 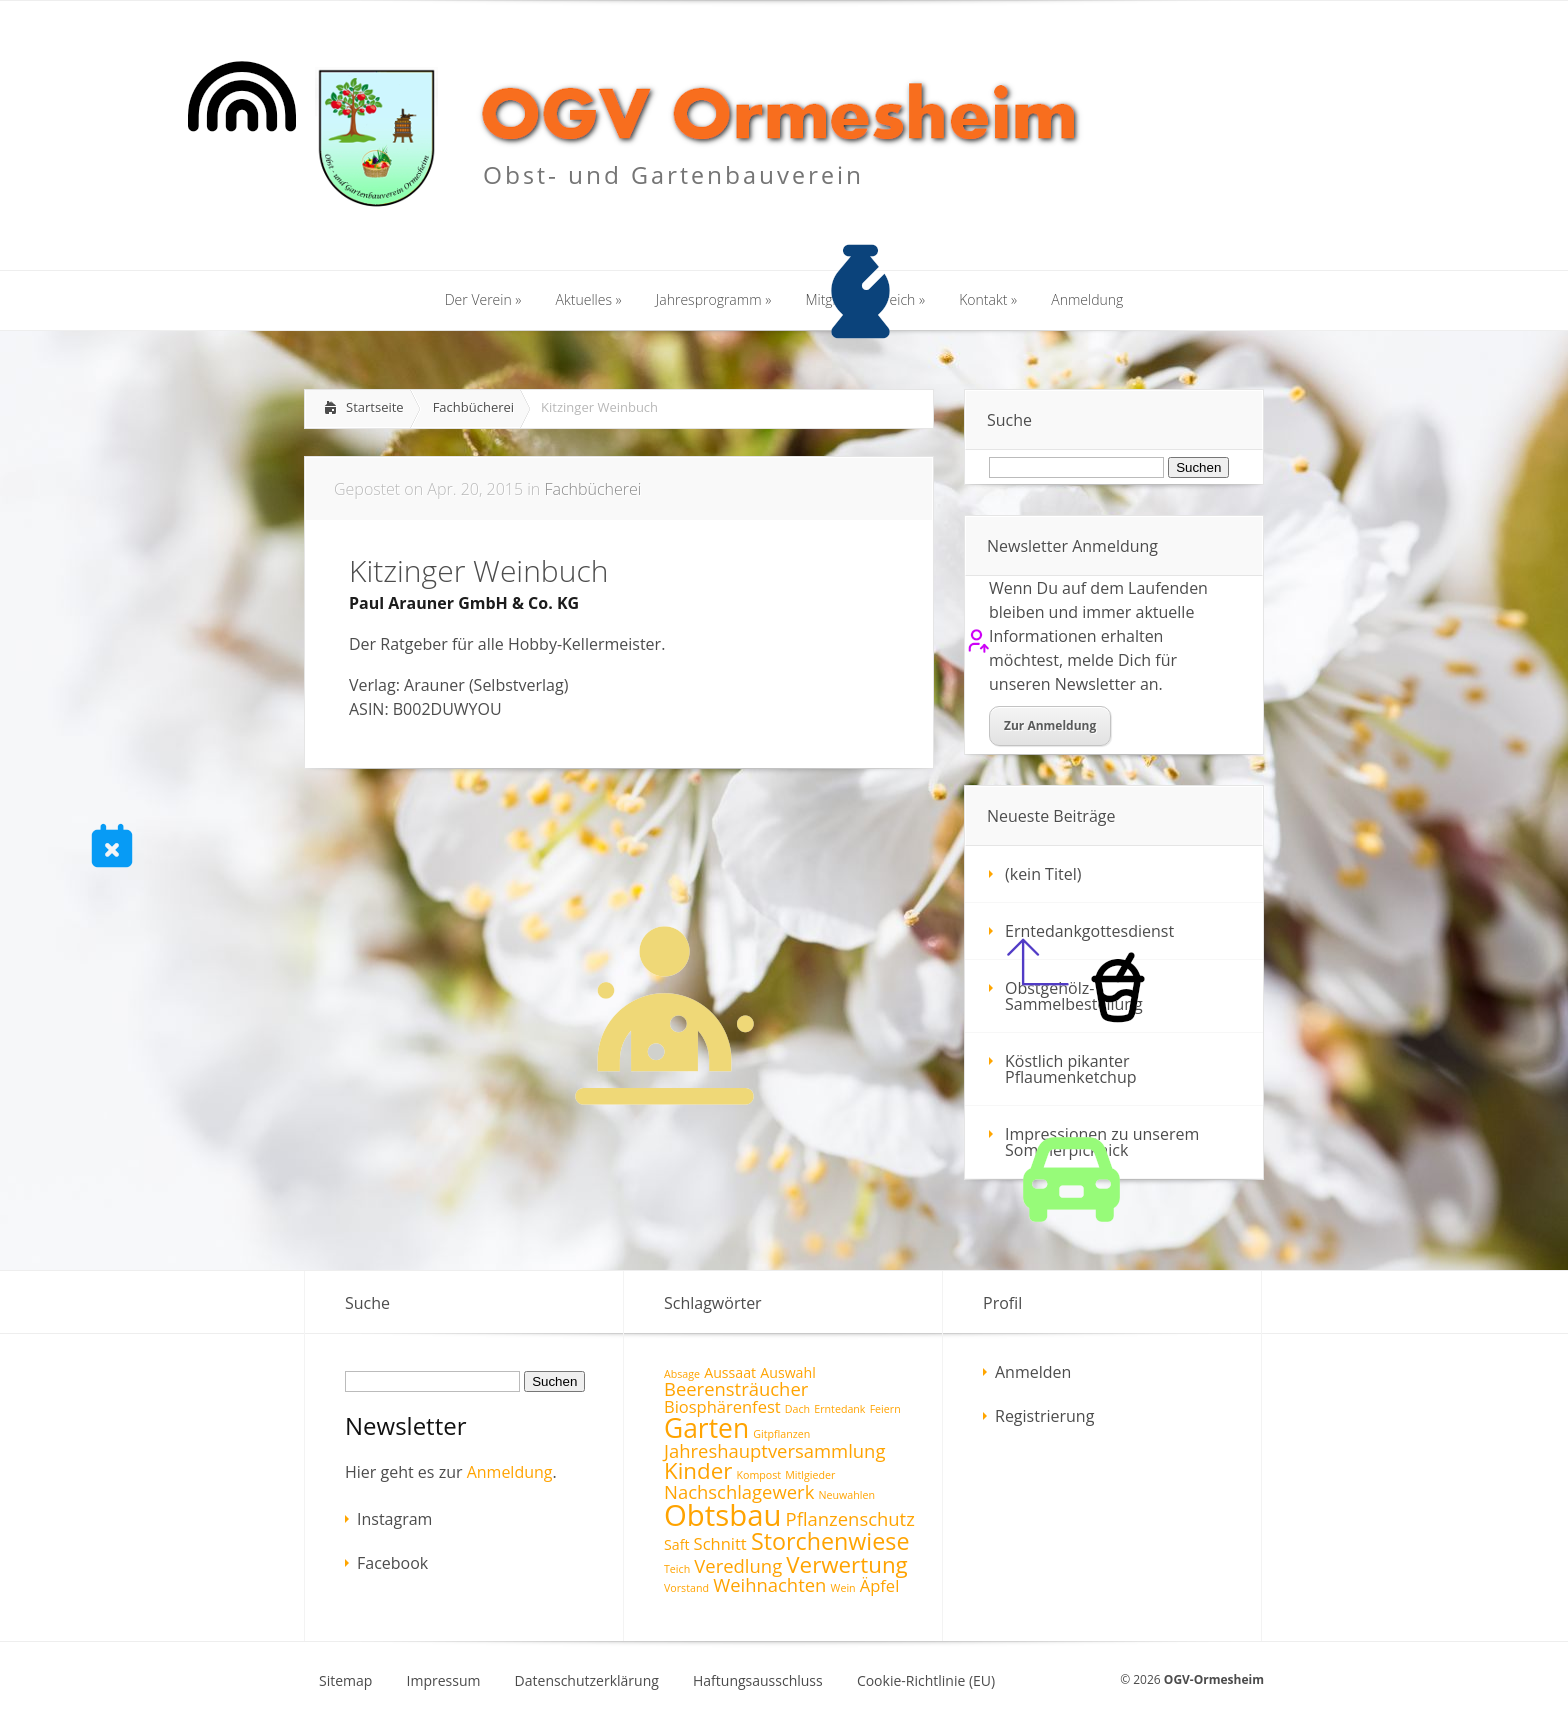 What do you see at coordinates (242, 99) in the screenshot?
I see `indicates LGBTQ+ pride or inclusivity features` at bounding box center [242, 99].